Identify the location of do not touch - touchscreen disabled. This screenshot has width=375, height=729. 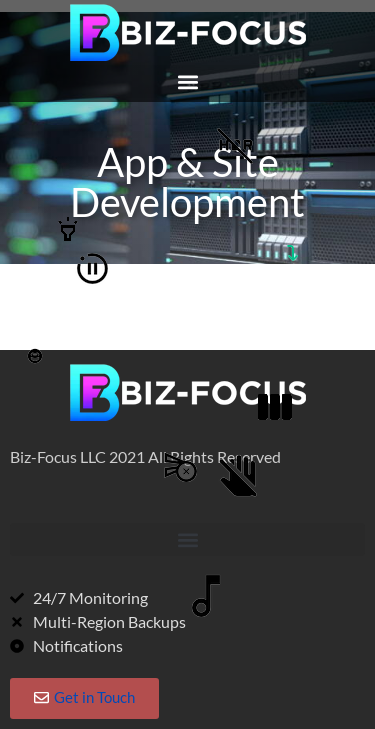
(239, 476).